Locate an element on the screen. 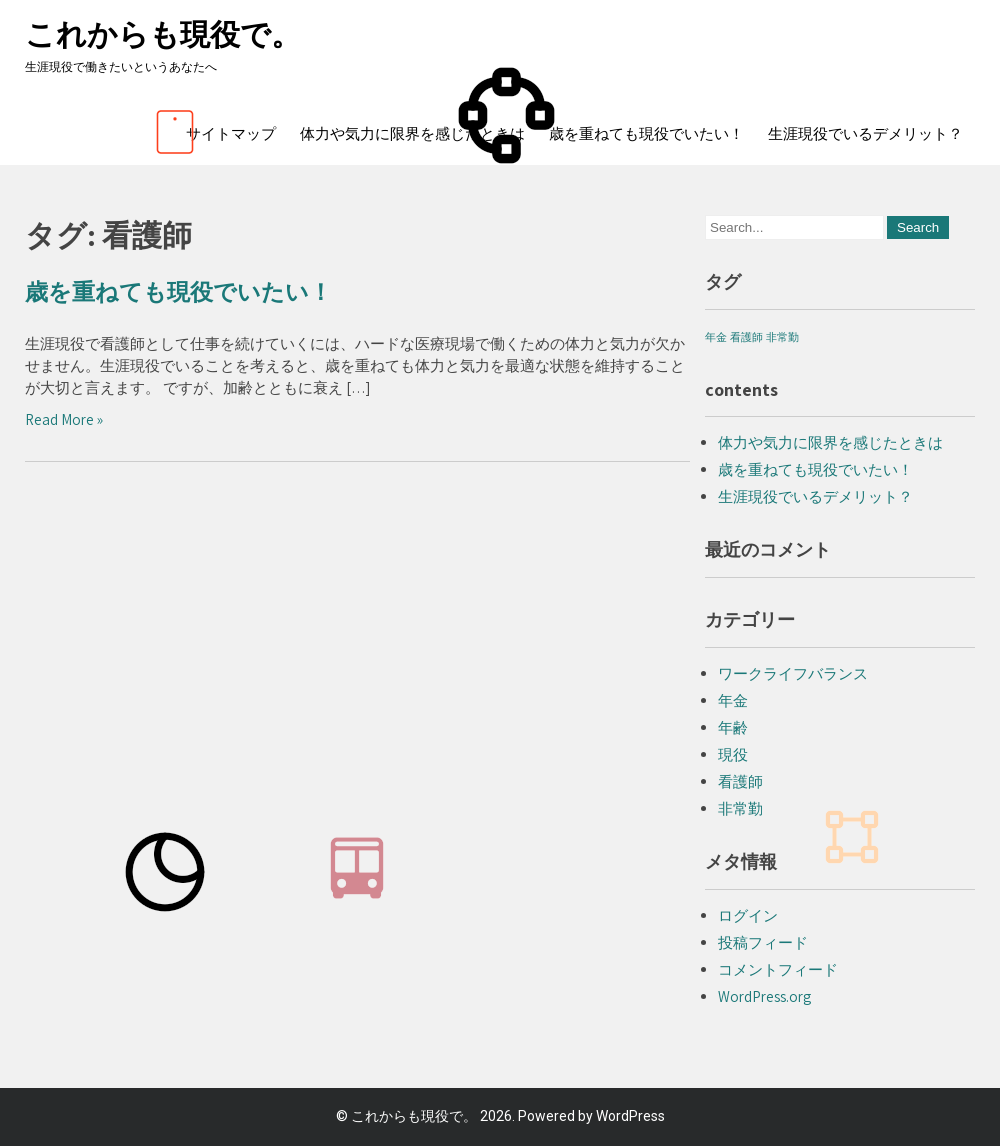  access tablet camera settings is located at coordinates (175, 132).